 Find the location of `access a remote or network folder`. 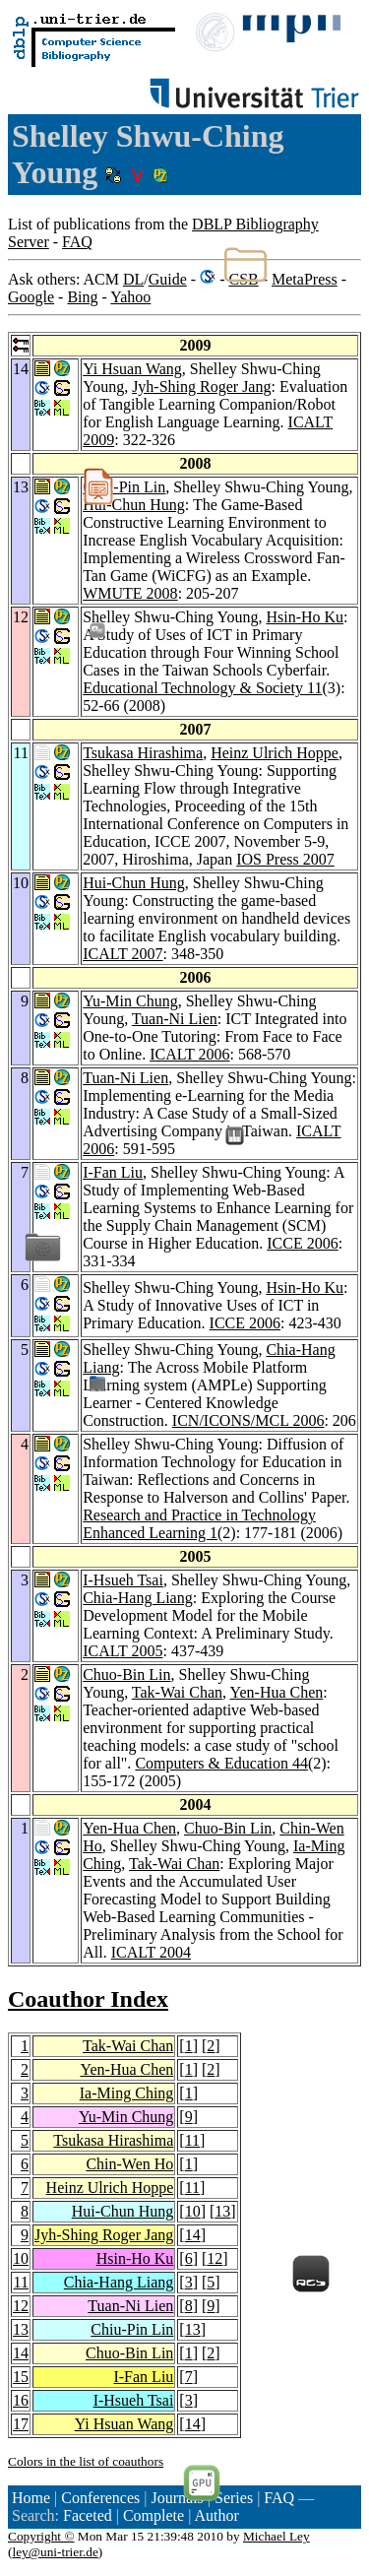

access a remote or network folder is located at coordinates (97, 1384).